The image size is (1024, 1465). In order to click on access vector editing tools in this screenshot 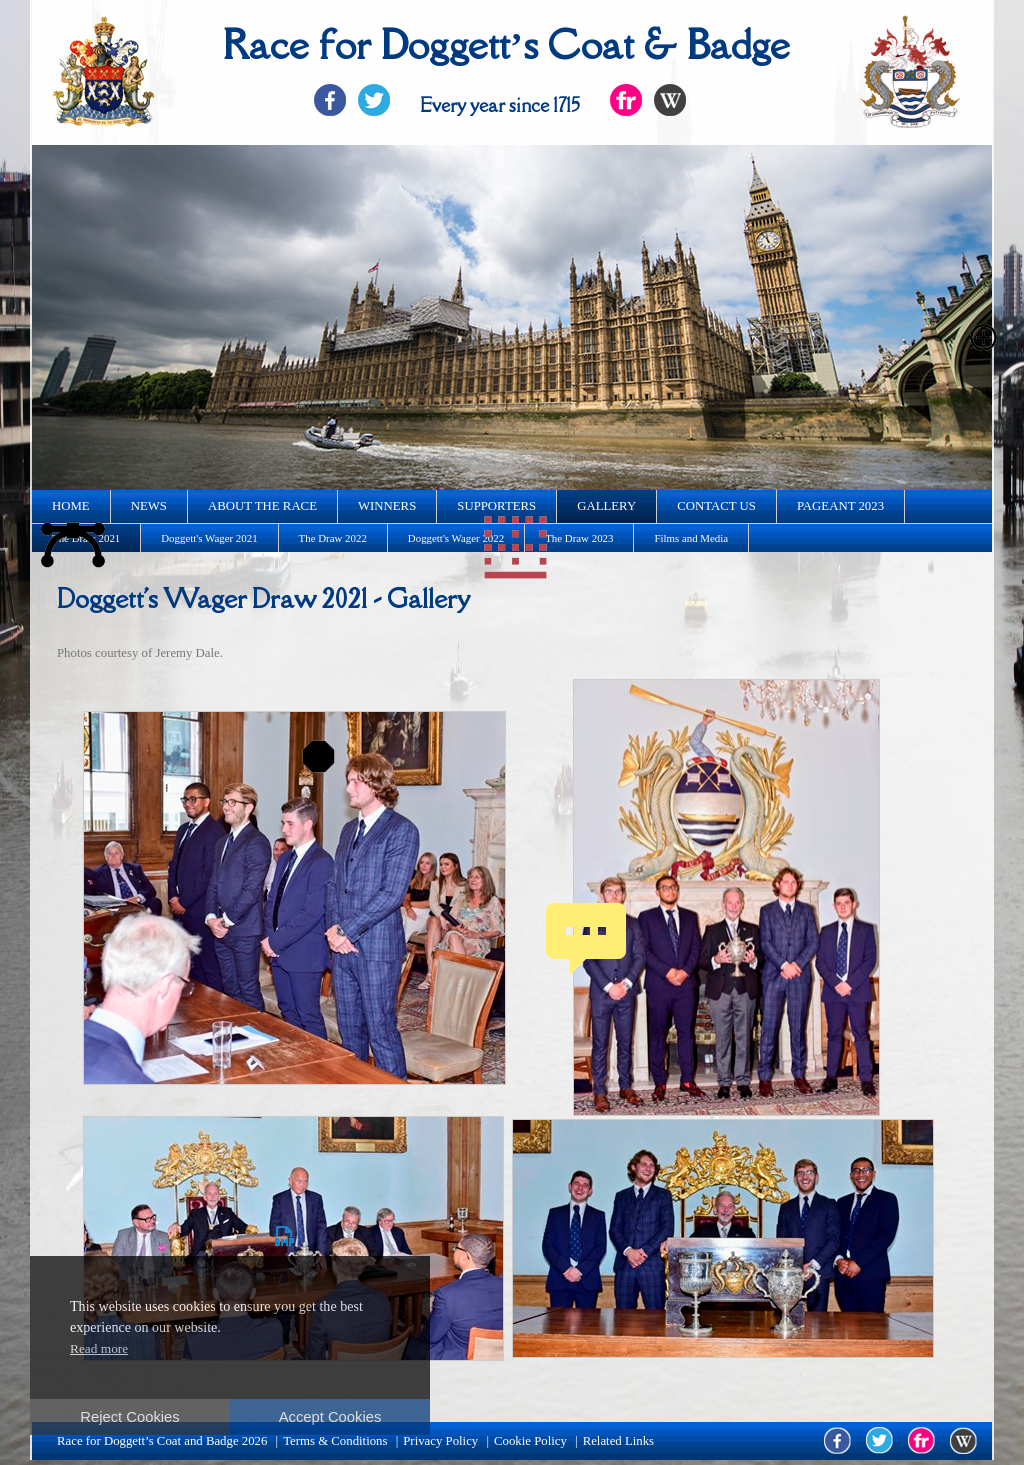, I will do `click(73, 545)`.